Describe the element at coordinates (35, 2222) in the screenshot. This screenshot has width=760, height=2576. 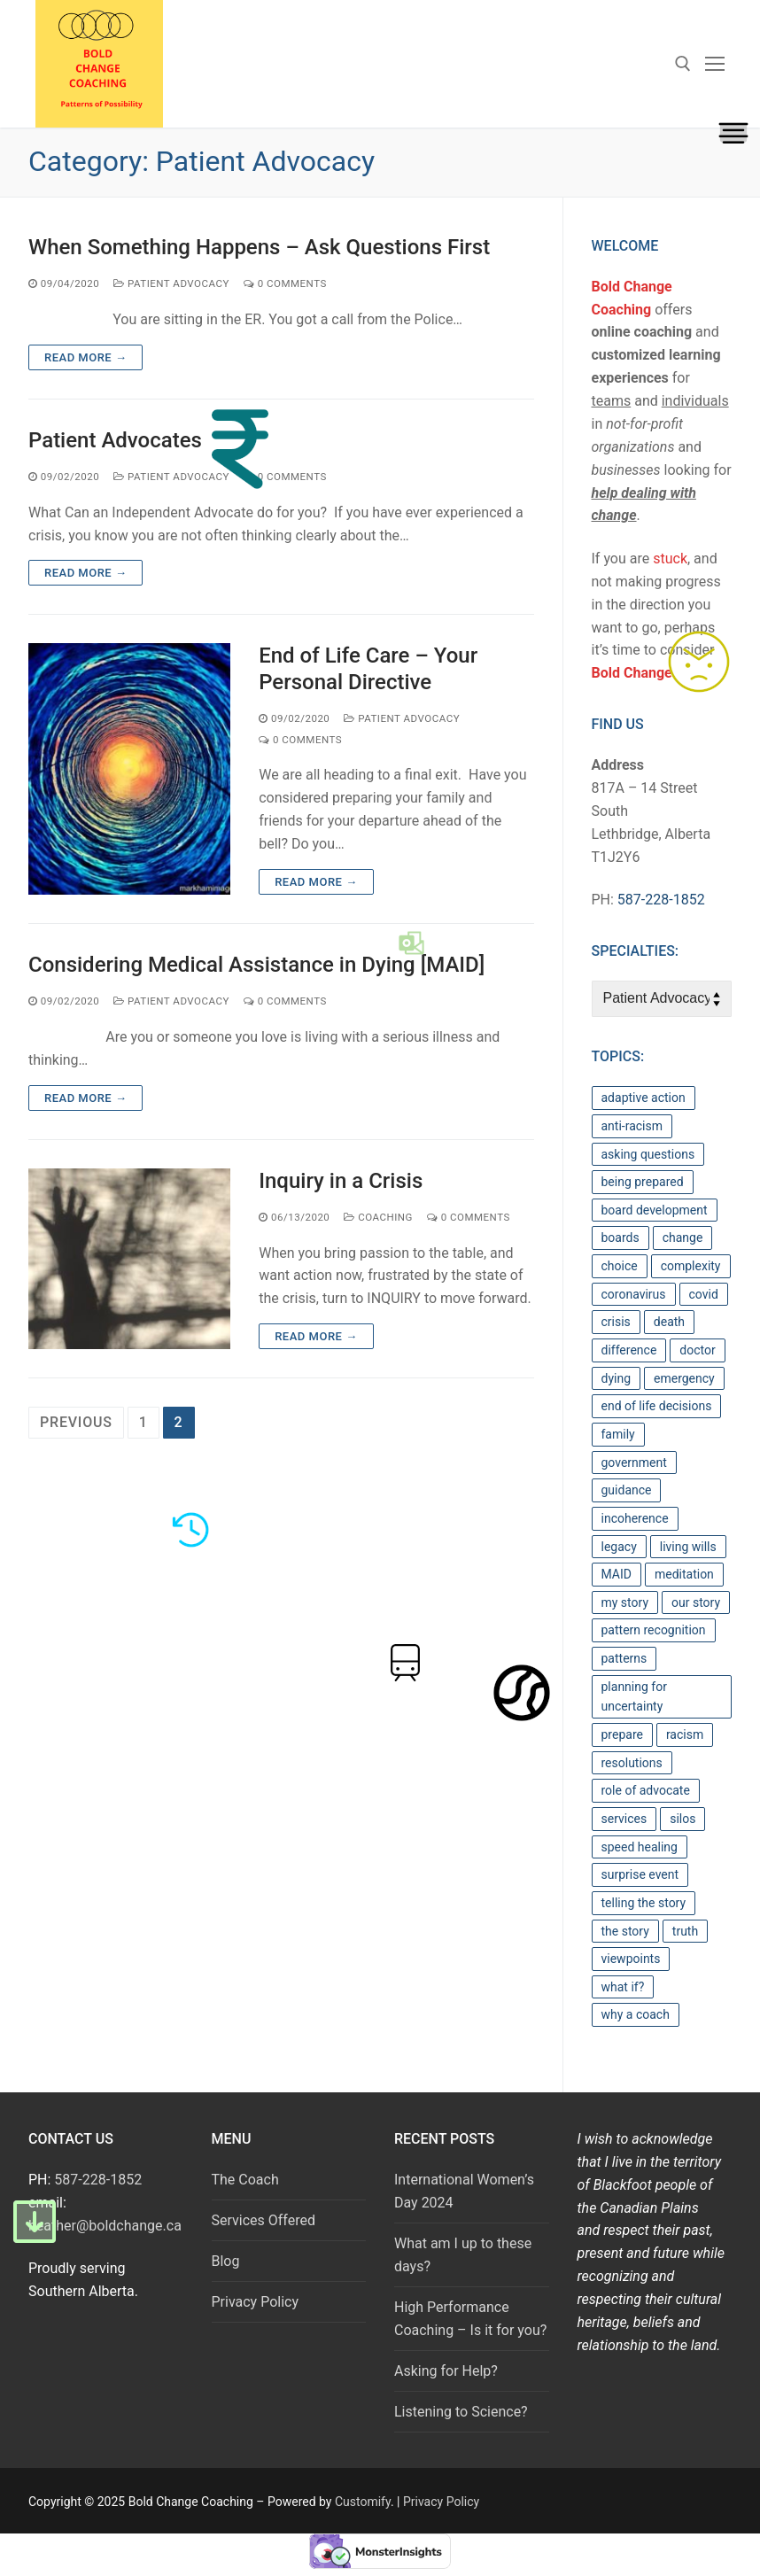
I see `download file or content` at that location.